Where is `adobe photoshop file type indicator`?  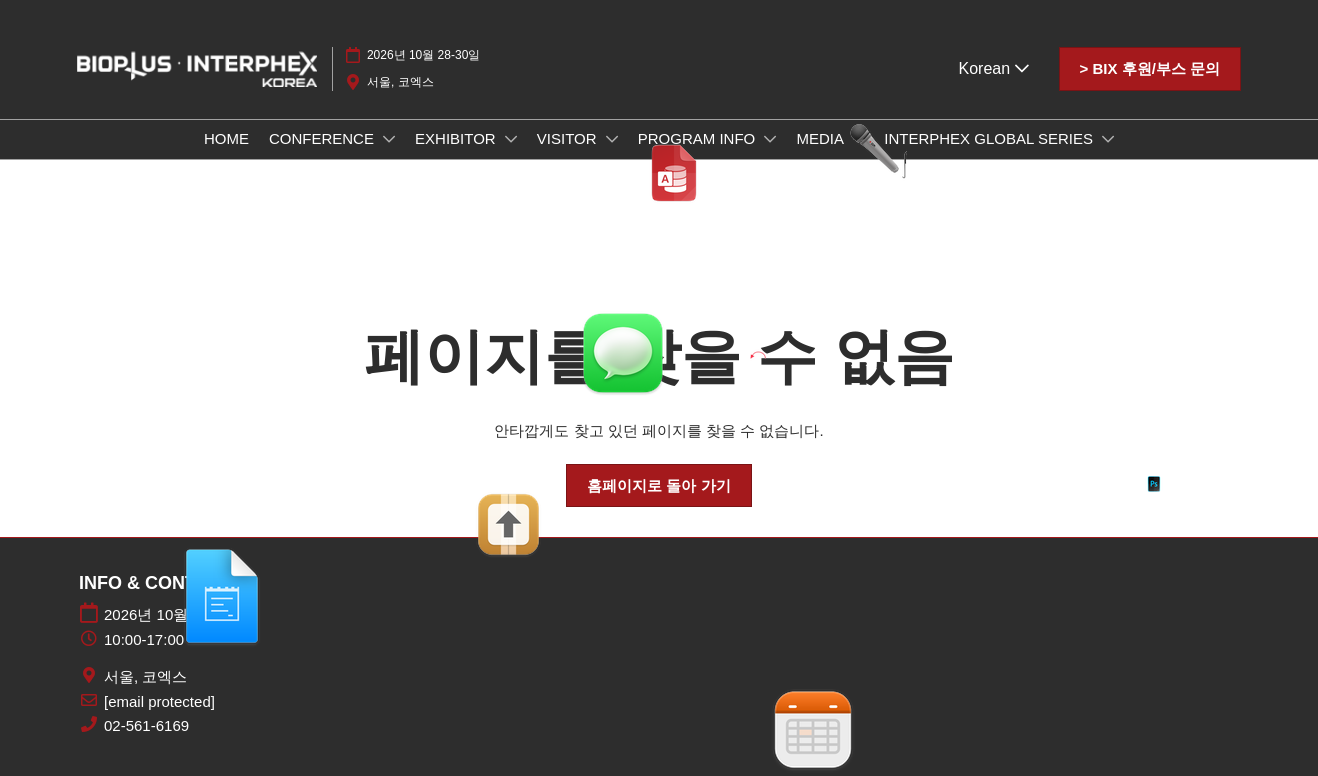 adobe photoshop file type indicator is located at coordinates (1154, 484).